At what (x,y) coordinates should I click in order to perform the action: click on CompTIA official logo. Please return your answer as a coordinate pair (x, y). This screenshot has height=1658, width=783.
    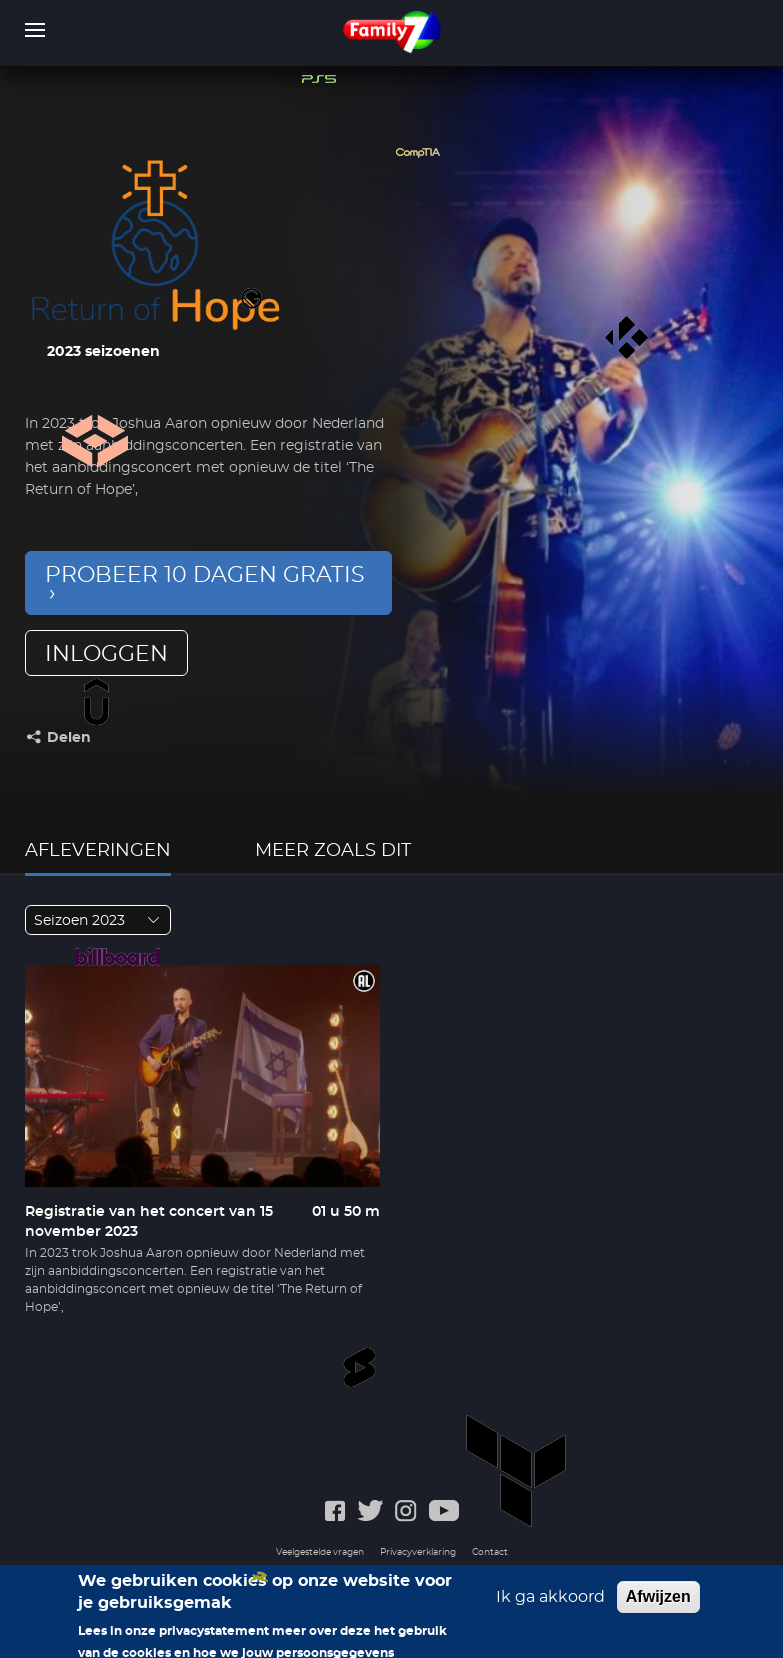
    Looking at the image, I should click on (418, 153).